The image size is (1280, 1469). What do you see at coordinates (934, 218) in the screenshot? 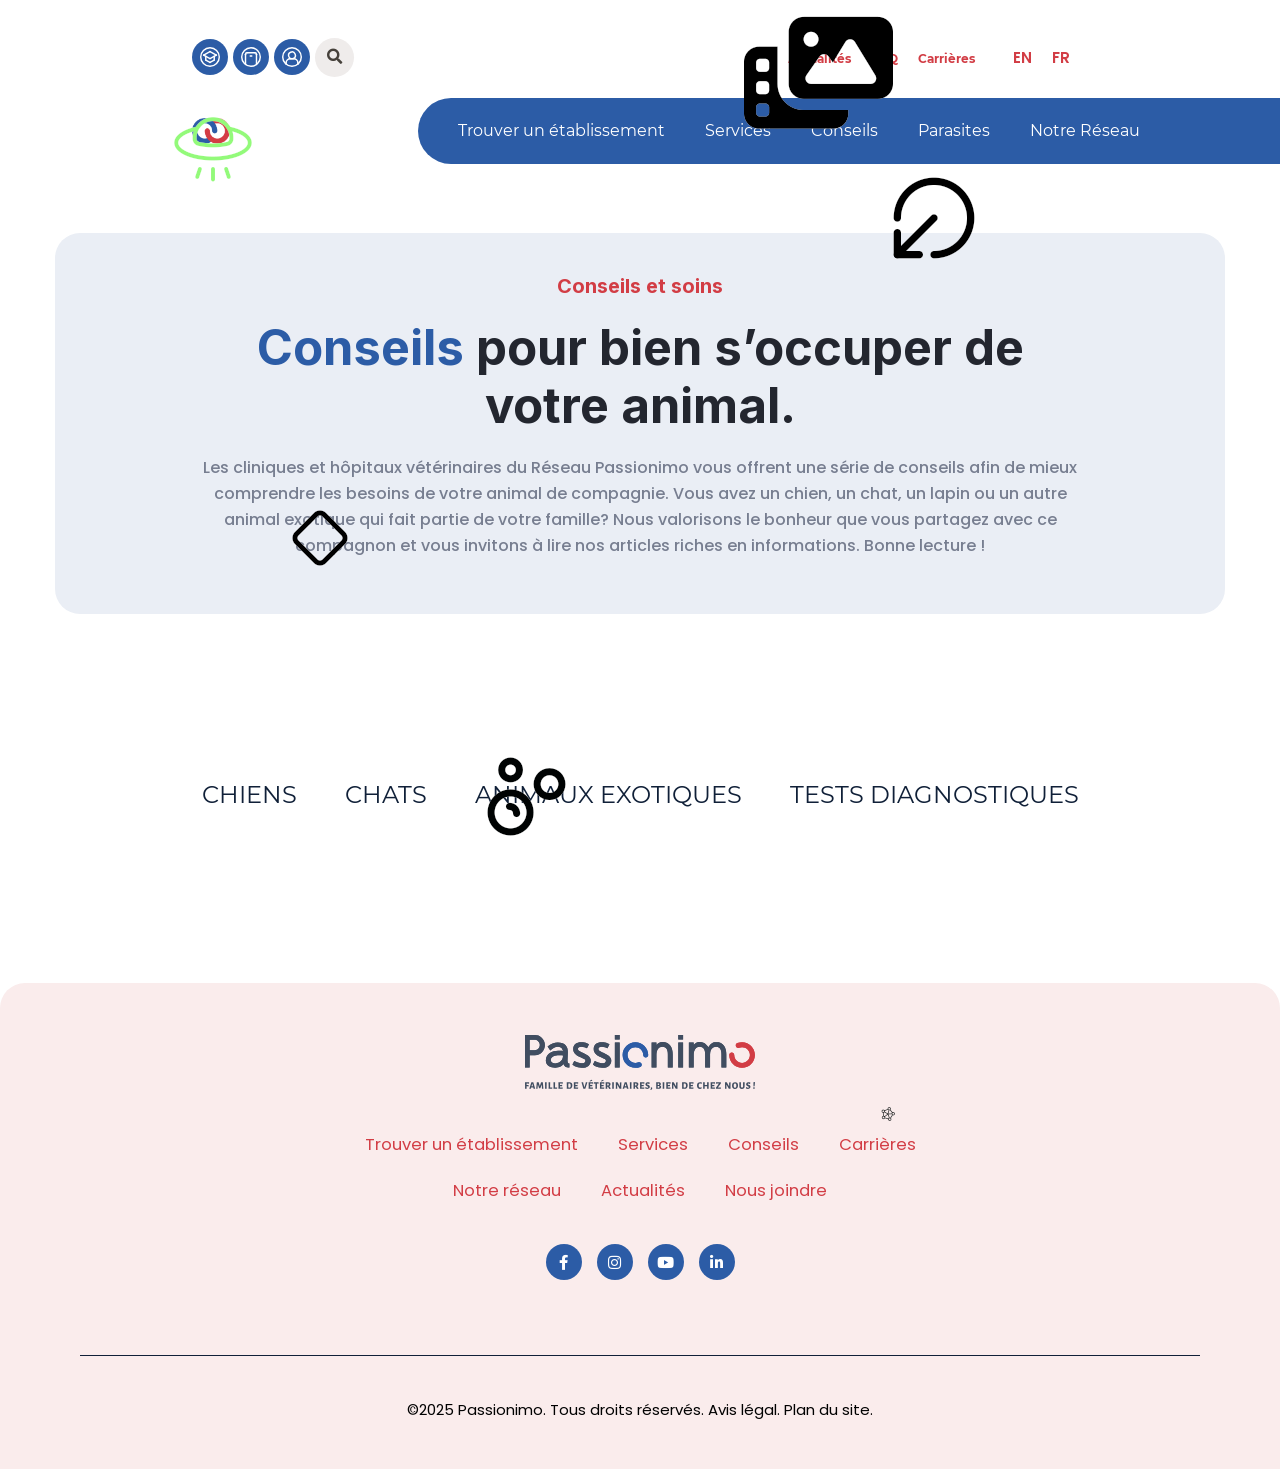
I see `export or download content to the bottom-left` at bounding box center [934, 218].